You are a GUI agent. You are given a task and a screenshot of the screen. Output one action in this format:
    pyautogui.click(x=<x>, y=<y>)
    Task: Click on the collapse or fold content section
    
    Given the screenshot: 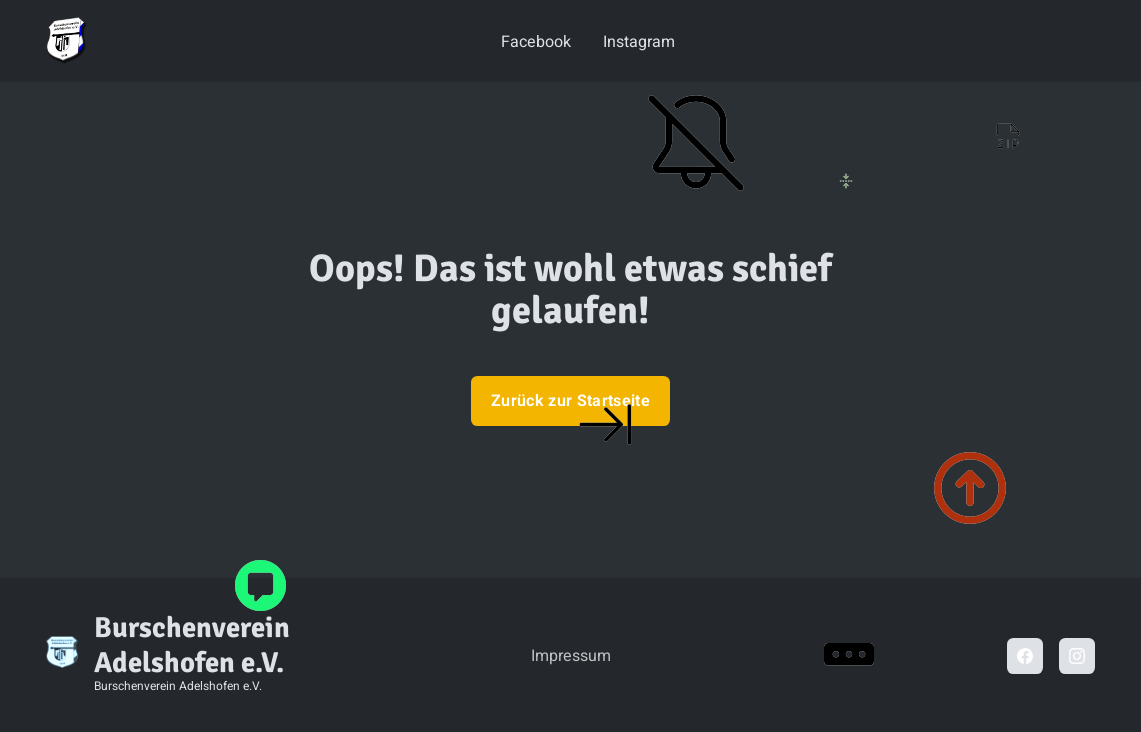 What is the action you would take?
    pyautogui.click(x=846, y=181)
    